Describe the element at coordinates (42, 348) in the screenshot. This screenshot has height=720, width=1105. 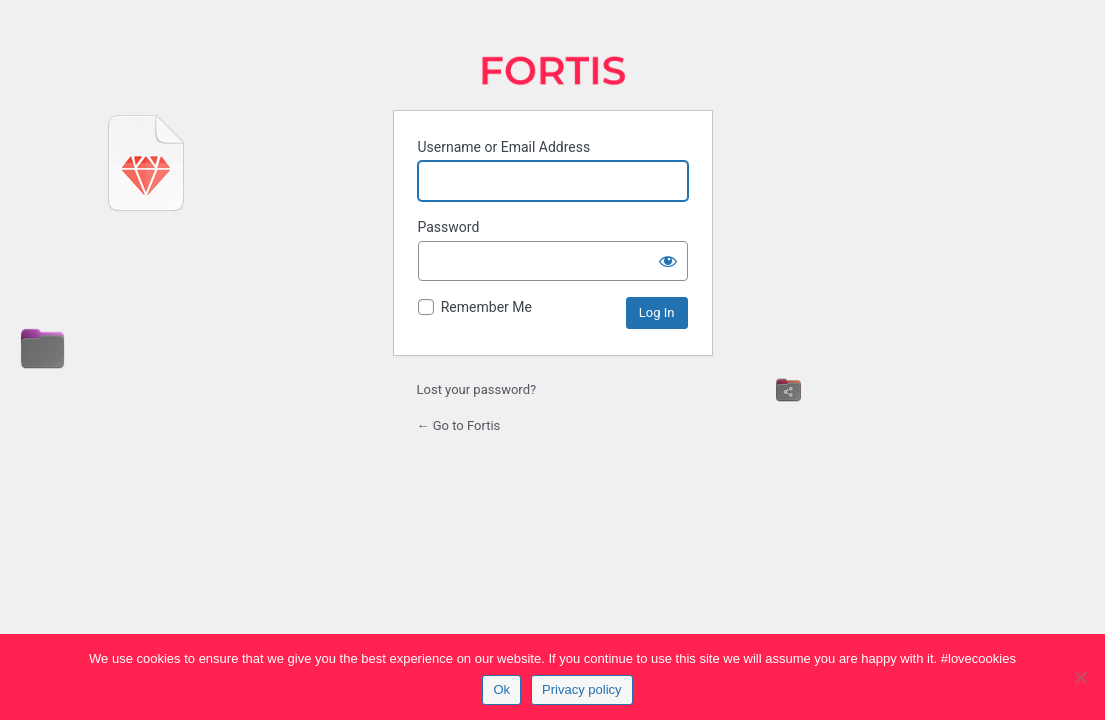
I see `open file folder` at that location.